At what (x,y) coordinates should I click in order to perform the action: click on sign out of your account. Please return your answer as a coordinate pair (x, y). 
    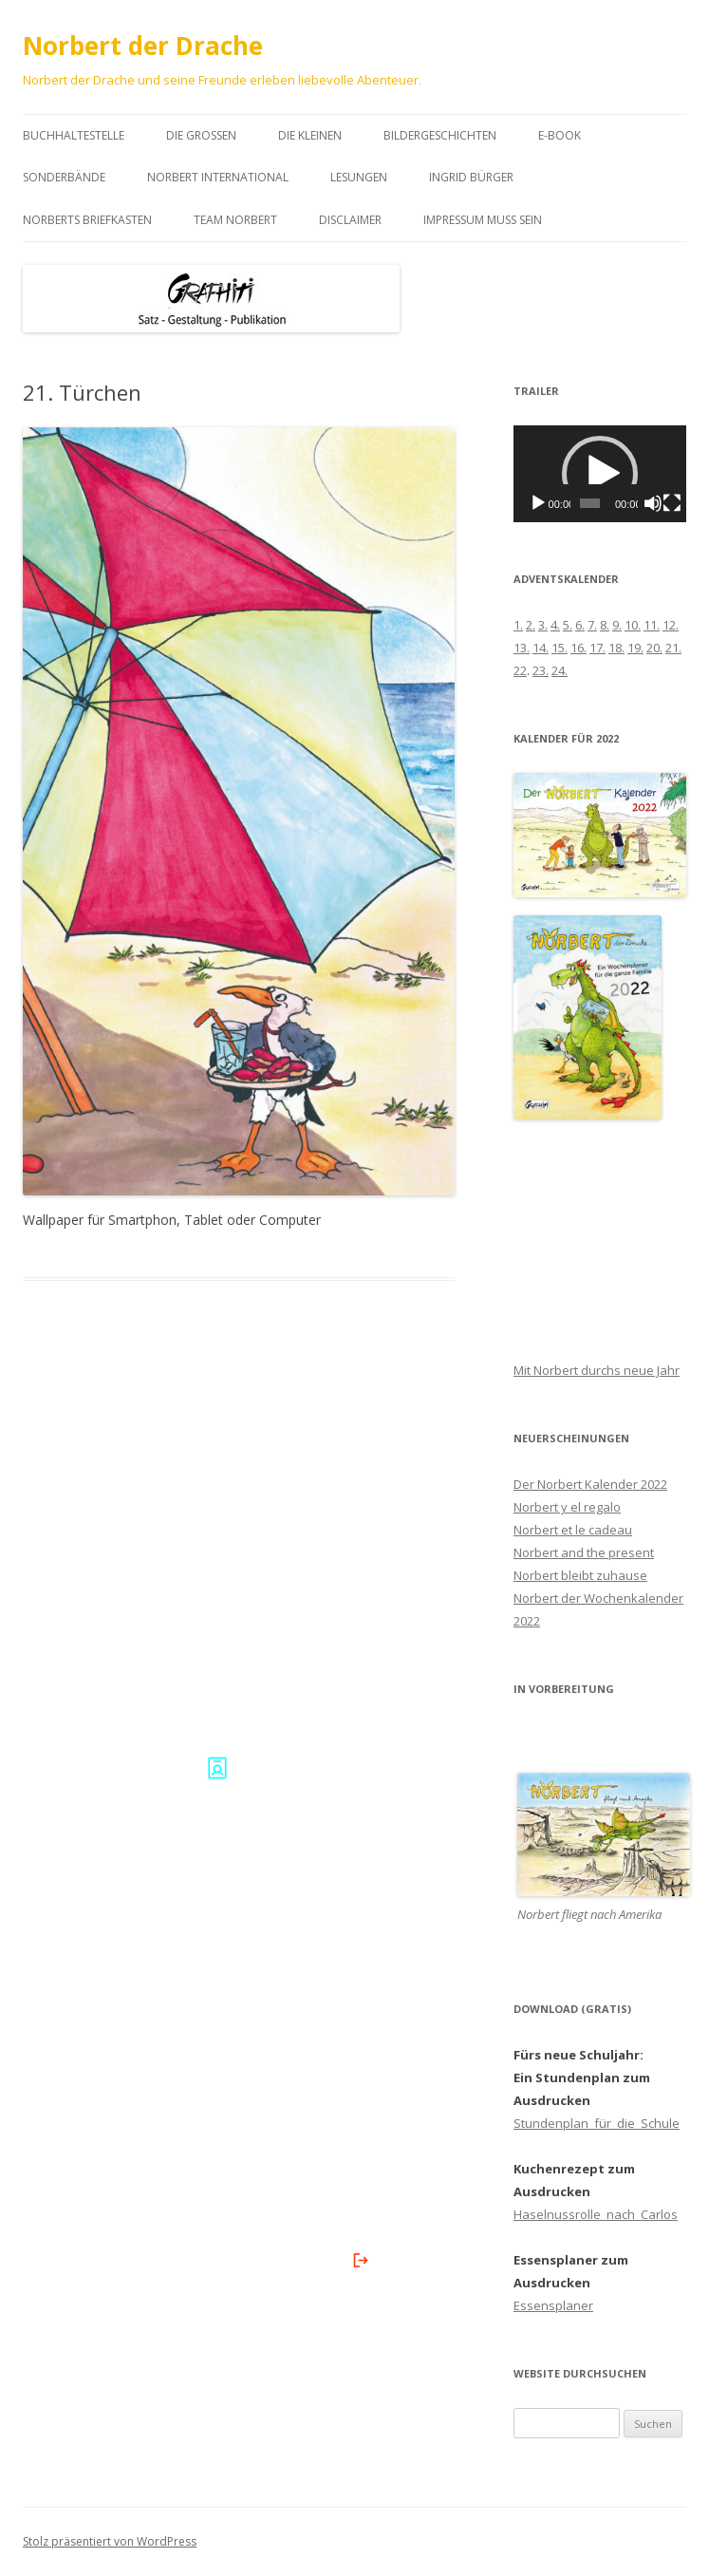
    Looking at the image, I should click on (360, 2260).